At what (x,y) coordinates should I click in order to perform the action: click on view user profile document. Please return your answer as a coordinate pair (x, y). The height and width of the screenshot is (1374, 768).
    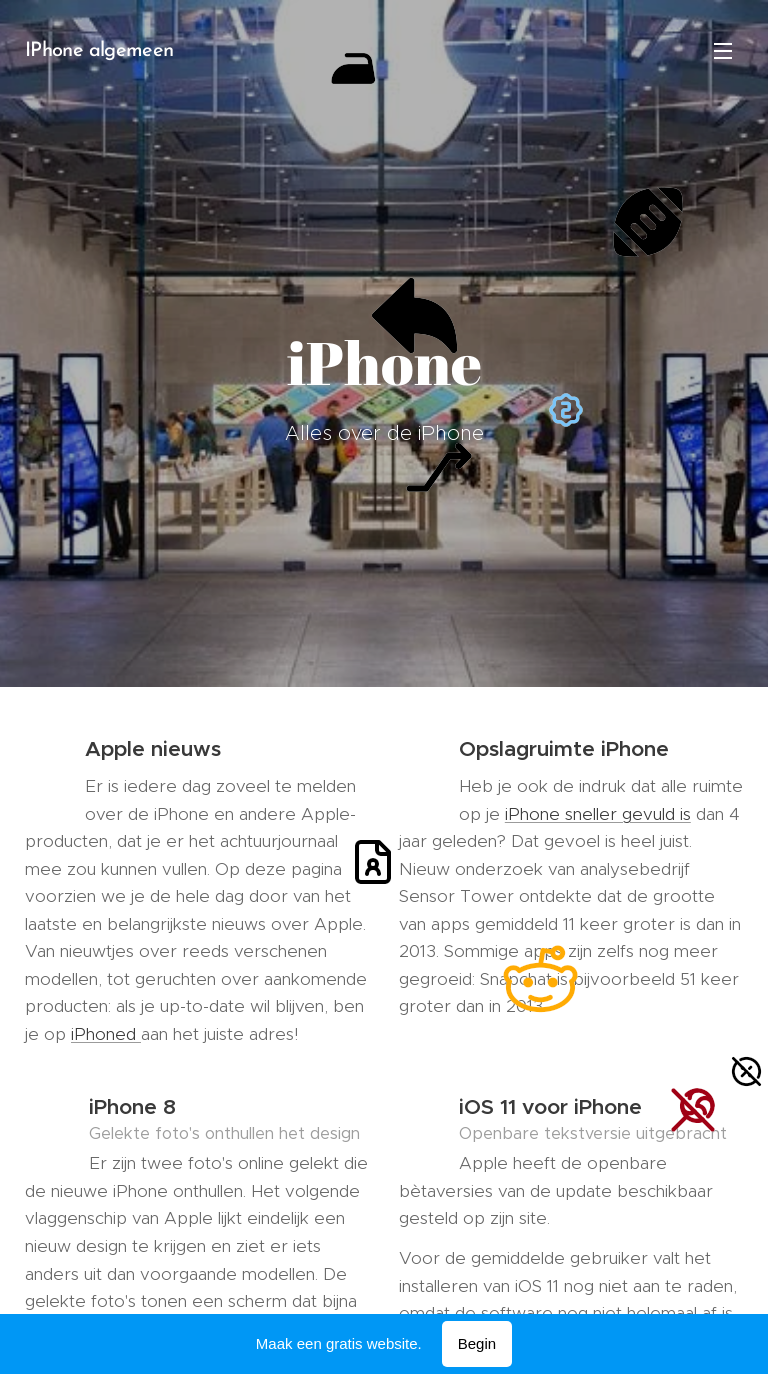
    Looking at the image, I should click on (373, 862).